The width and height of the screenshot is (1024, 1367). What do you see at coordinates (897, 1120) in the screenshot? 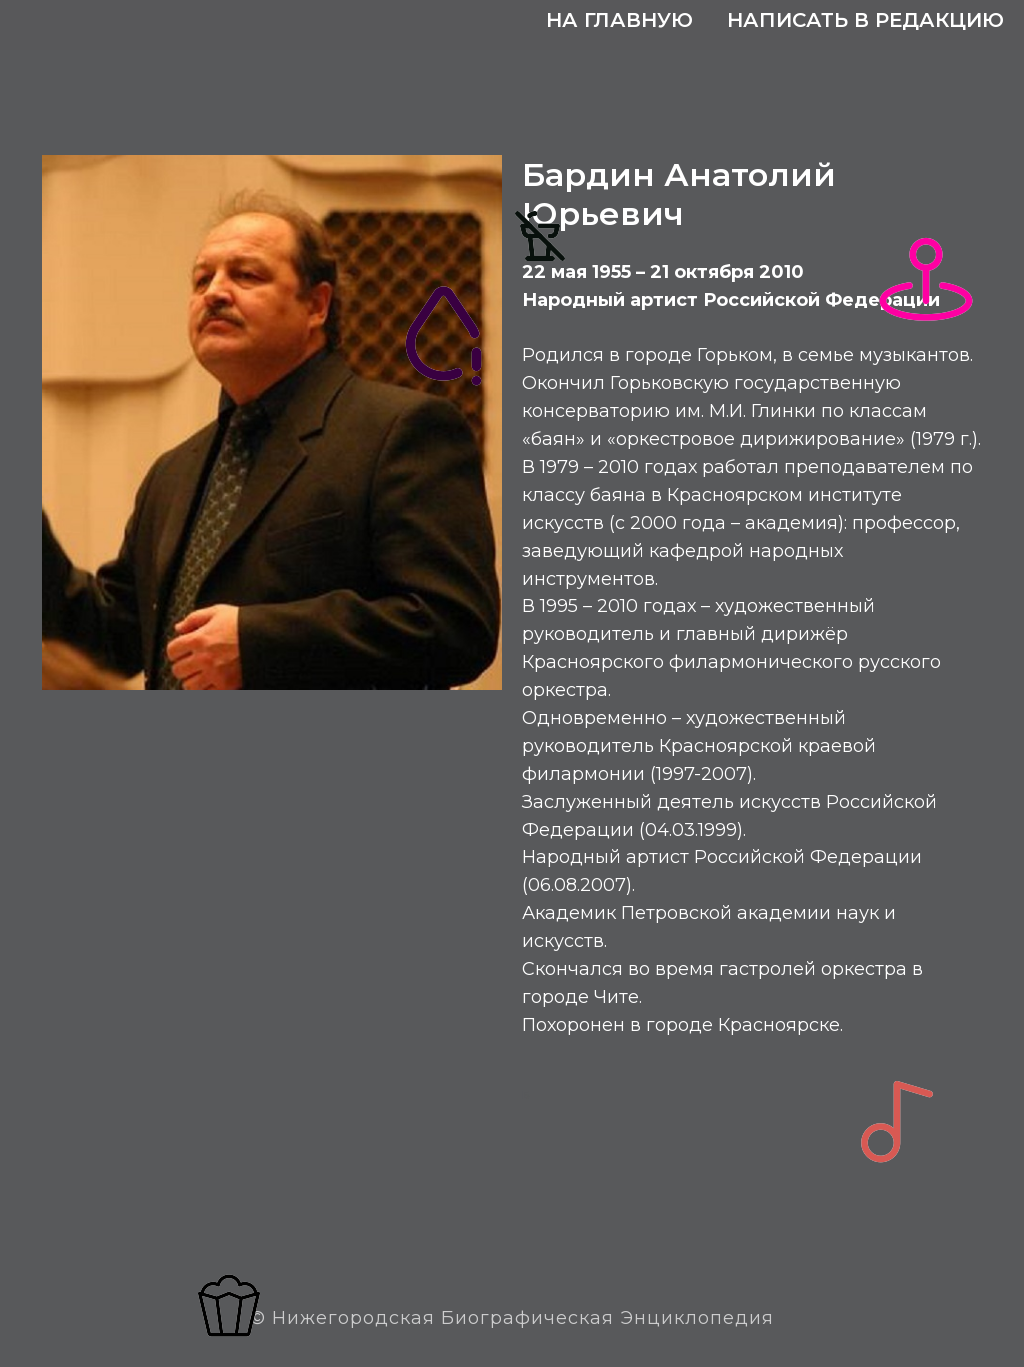
I see `access music or audio player` at bounding box center [897, 1120].